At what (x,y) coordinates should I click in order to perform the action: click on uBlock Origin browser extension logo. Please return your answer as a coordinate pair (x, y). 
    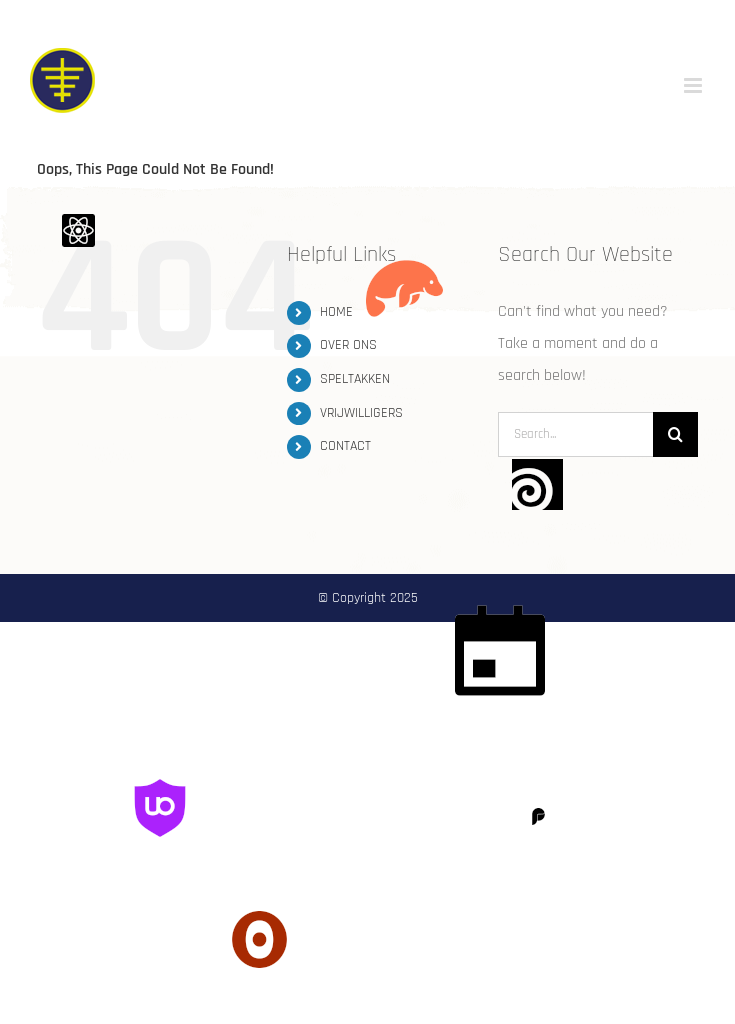
    Looking at the image, I should click on (160, 808).